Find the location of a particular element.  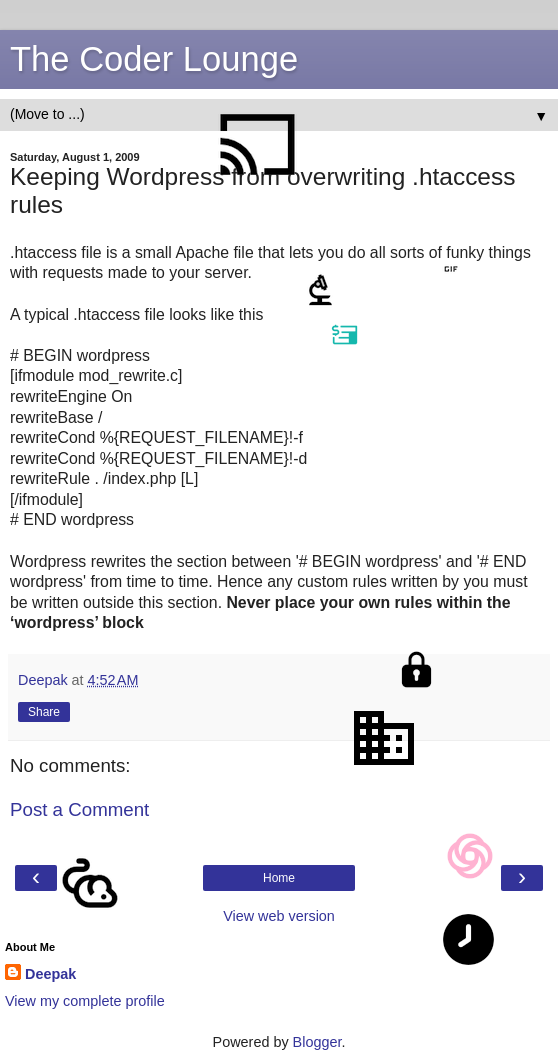

access science or laboratory features is located at coordinates (320, 290).